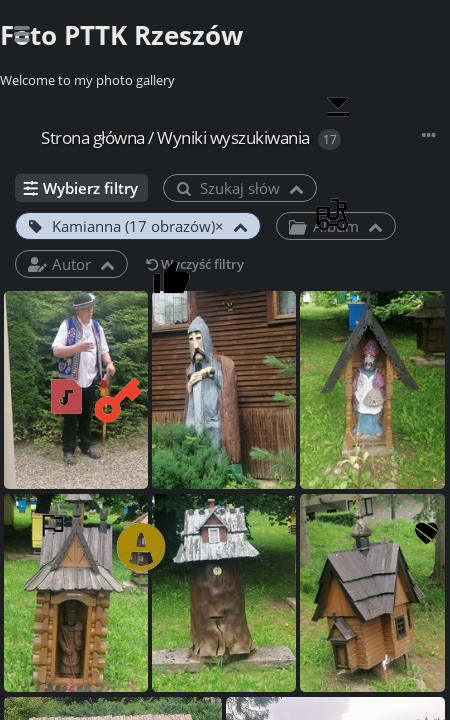 This screenshot has height=720, width=450. I want to click on open an audio or music file, so click(66, 396).